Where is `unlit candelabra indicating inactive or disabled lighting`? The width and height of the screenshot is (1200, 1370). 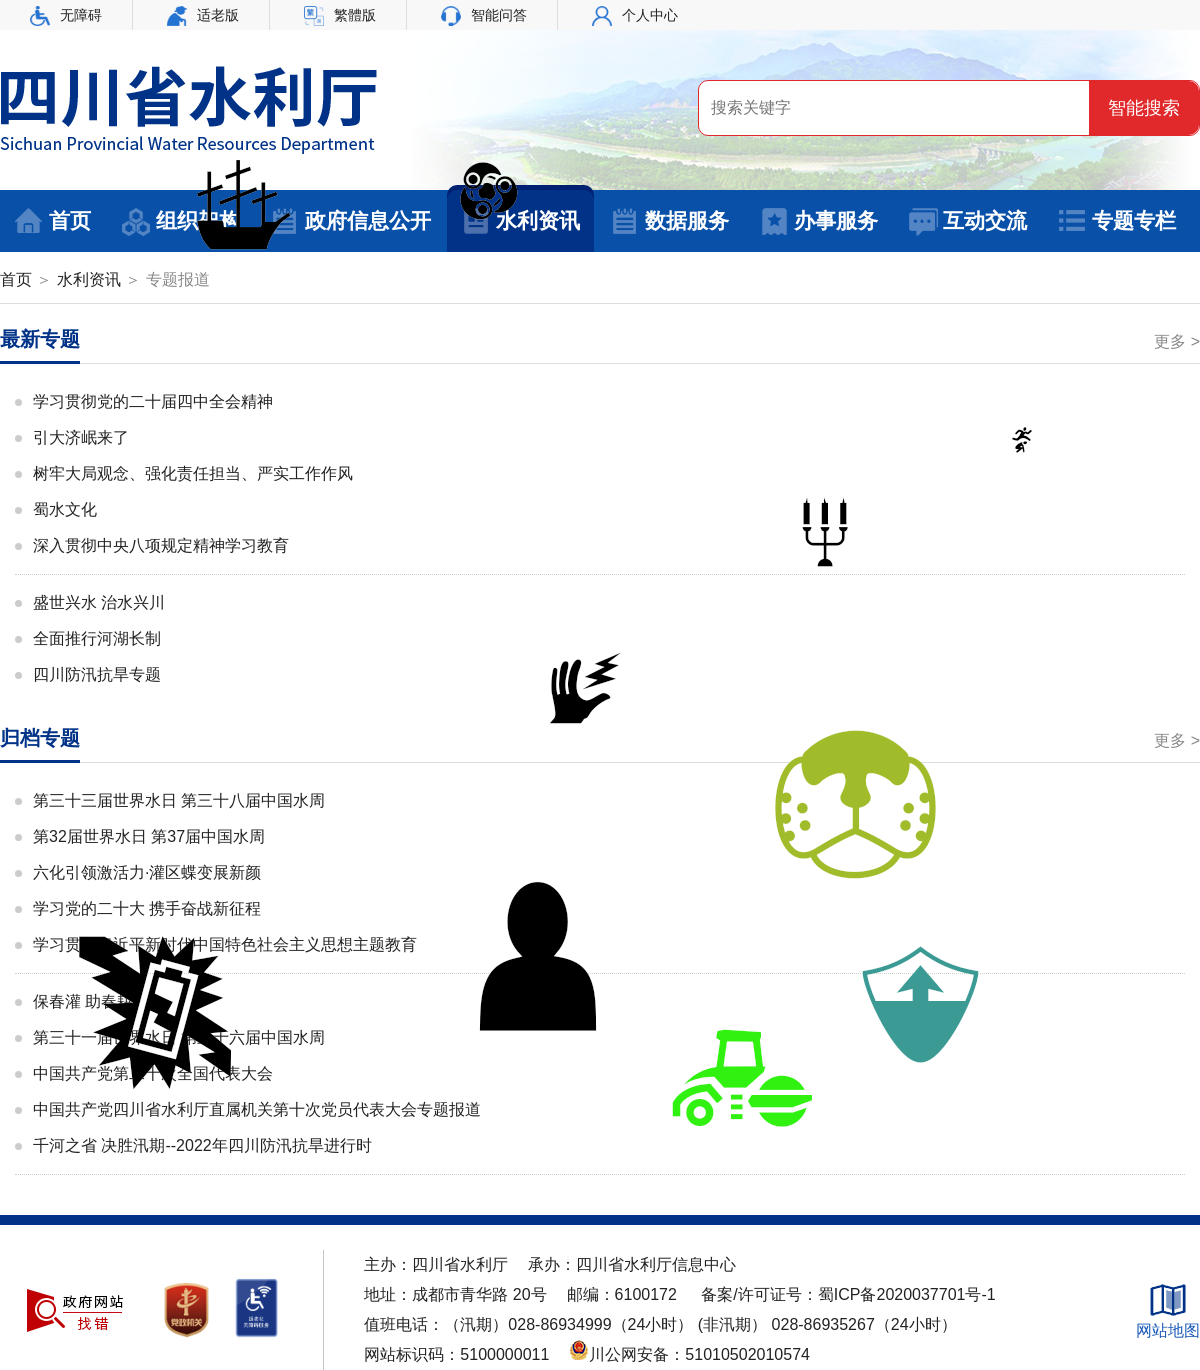
unlit candelabra indicating inactive or disabled lighting is located at coordinates (825, 532).